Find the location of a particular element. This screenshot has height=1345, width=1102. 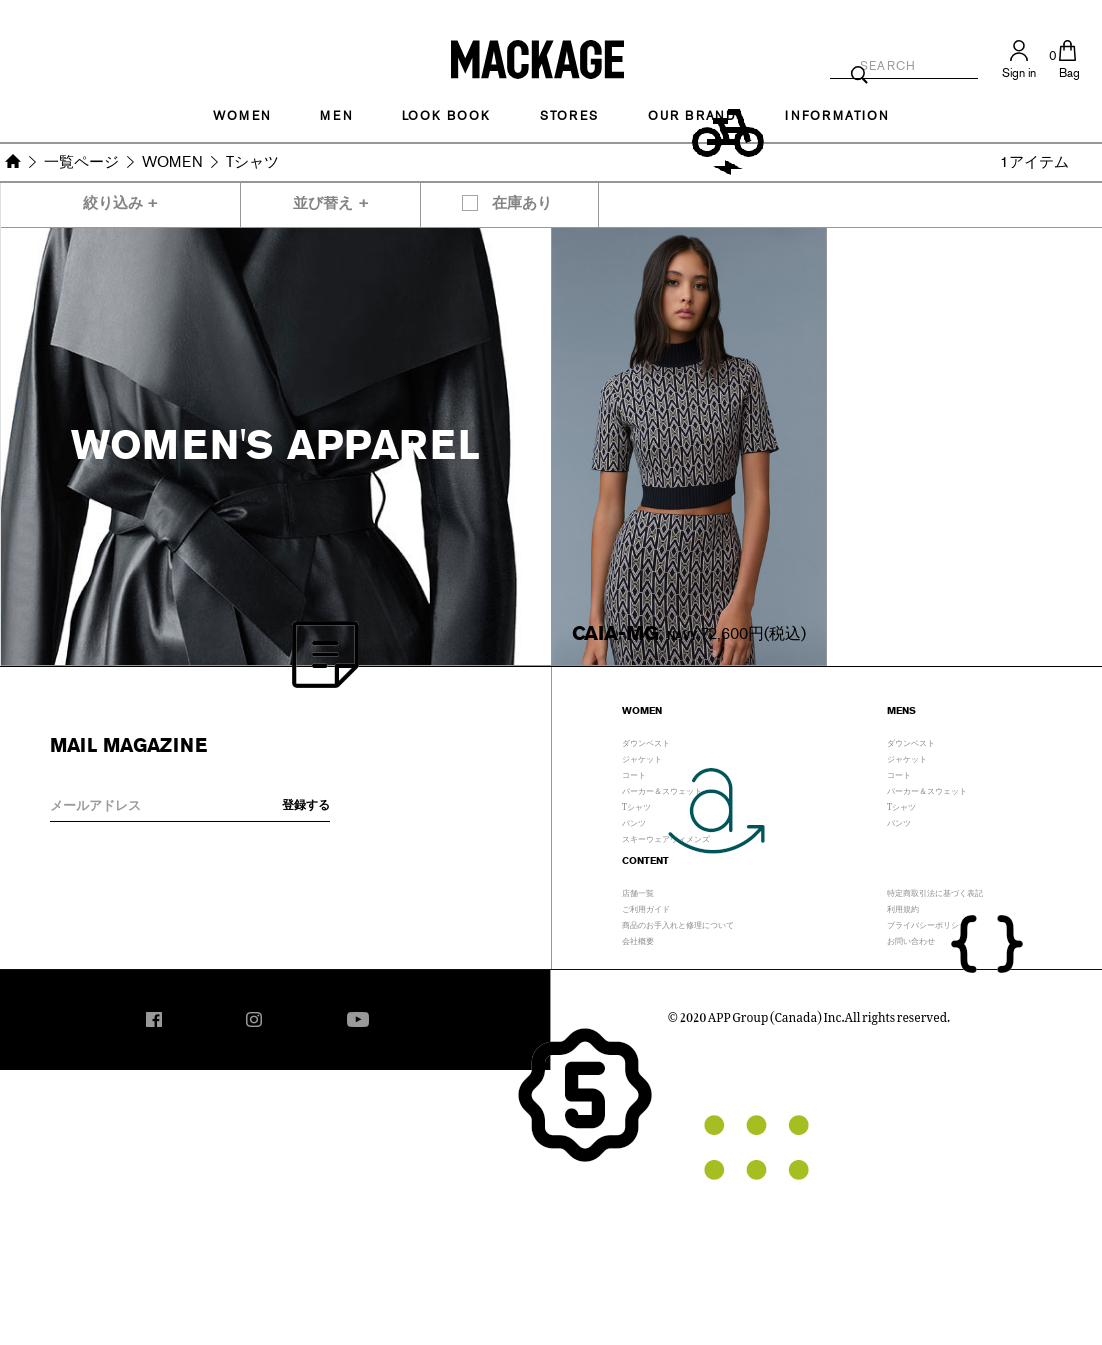

find nearby electric bike rentals is located at coordinates (728, 142).